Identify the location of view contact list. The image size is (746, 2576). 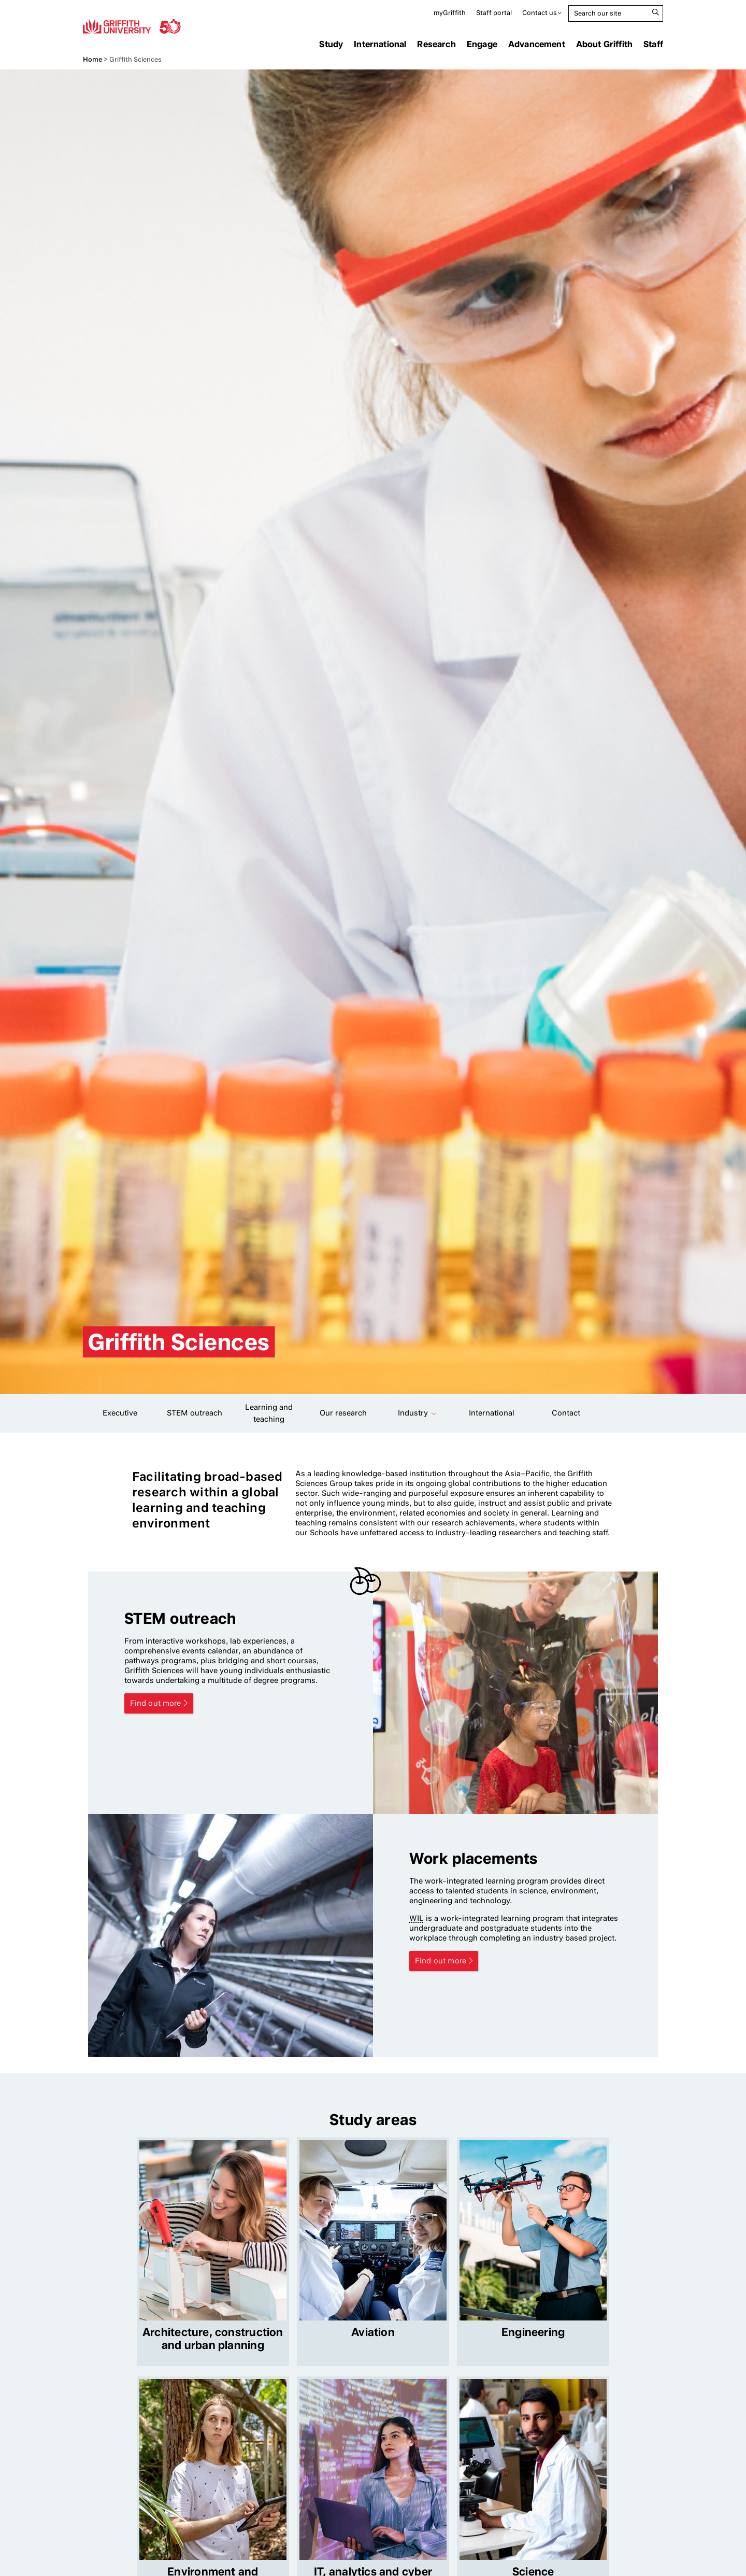
(345, 2231).